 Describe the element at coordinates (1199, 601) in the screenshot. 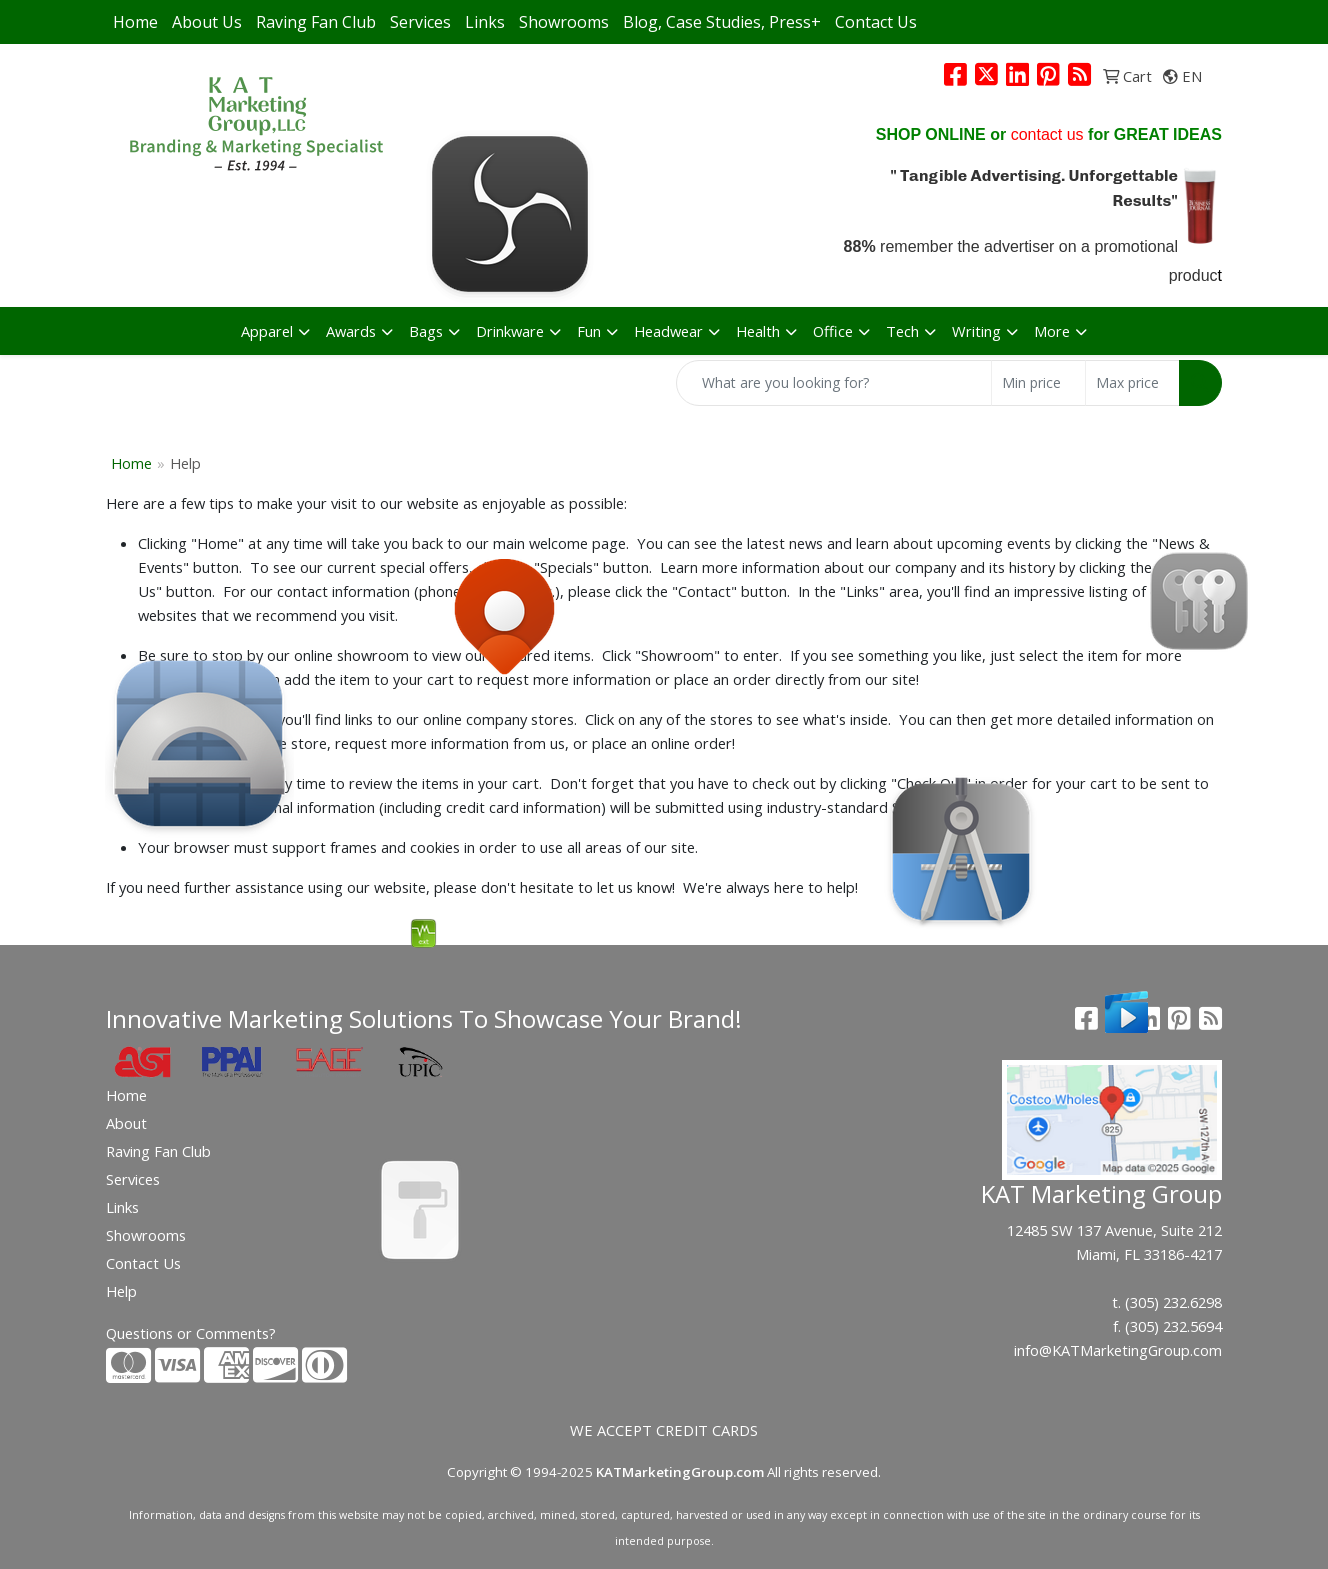

I see `open the passwords app to manage saved credentials` at that location.